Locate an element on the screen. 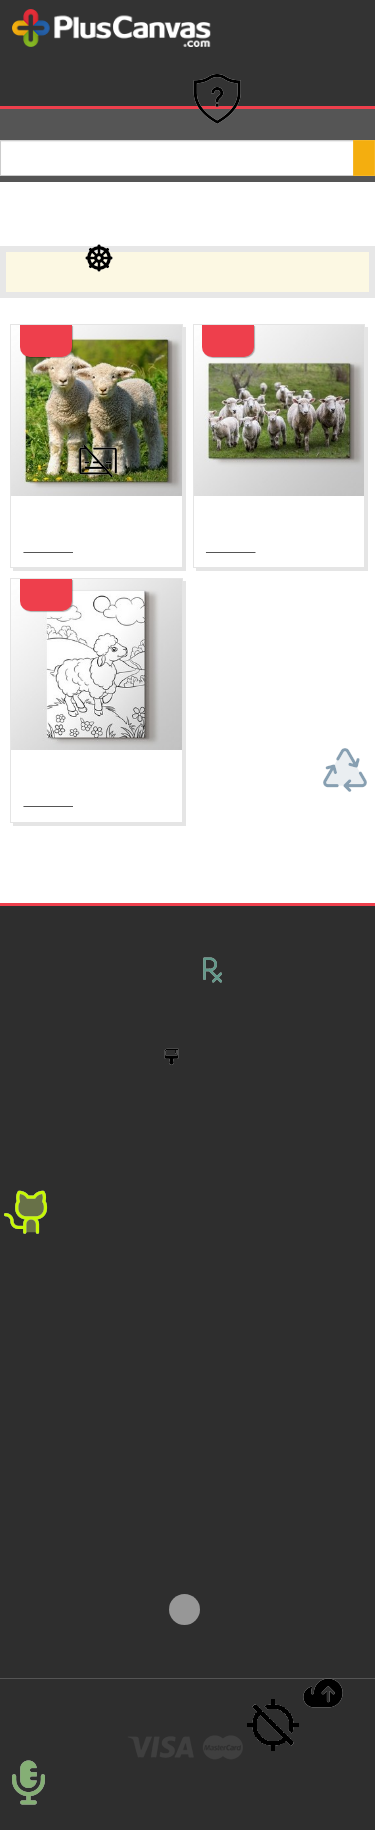 This screenshot has width=375, height=1841. disable subtitles or closed captions is located at coordinates (98, 461).